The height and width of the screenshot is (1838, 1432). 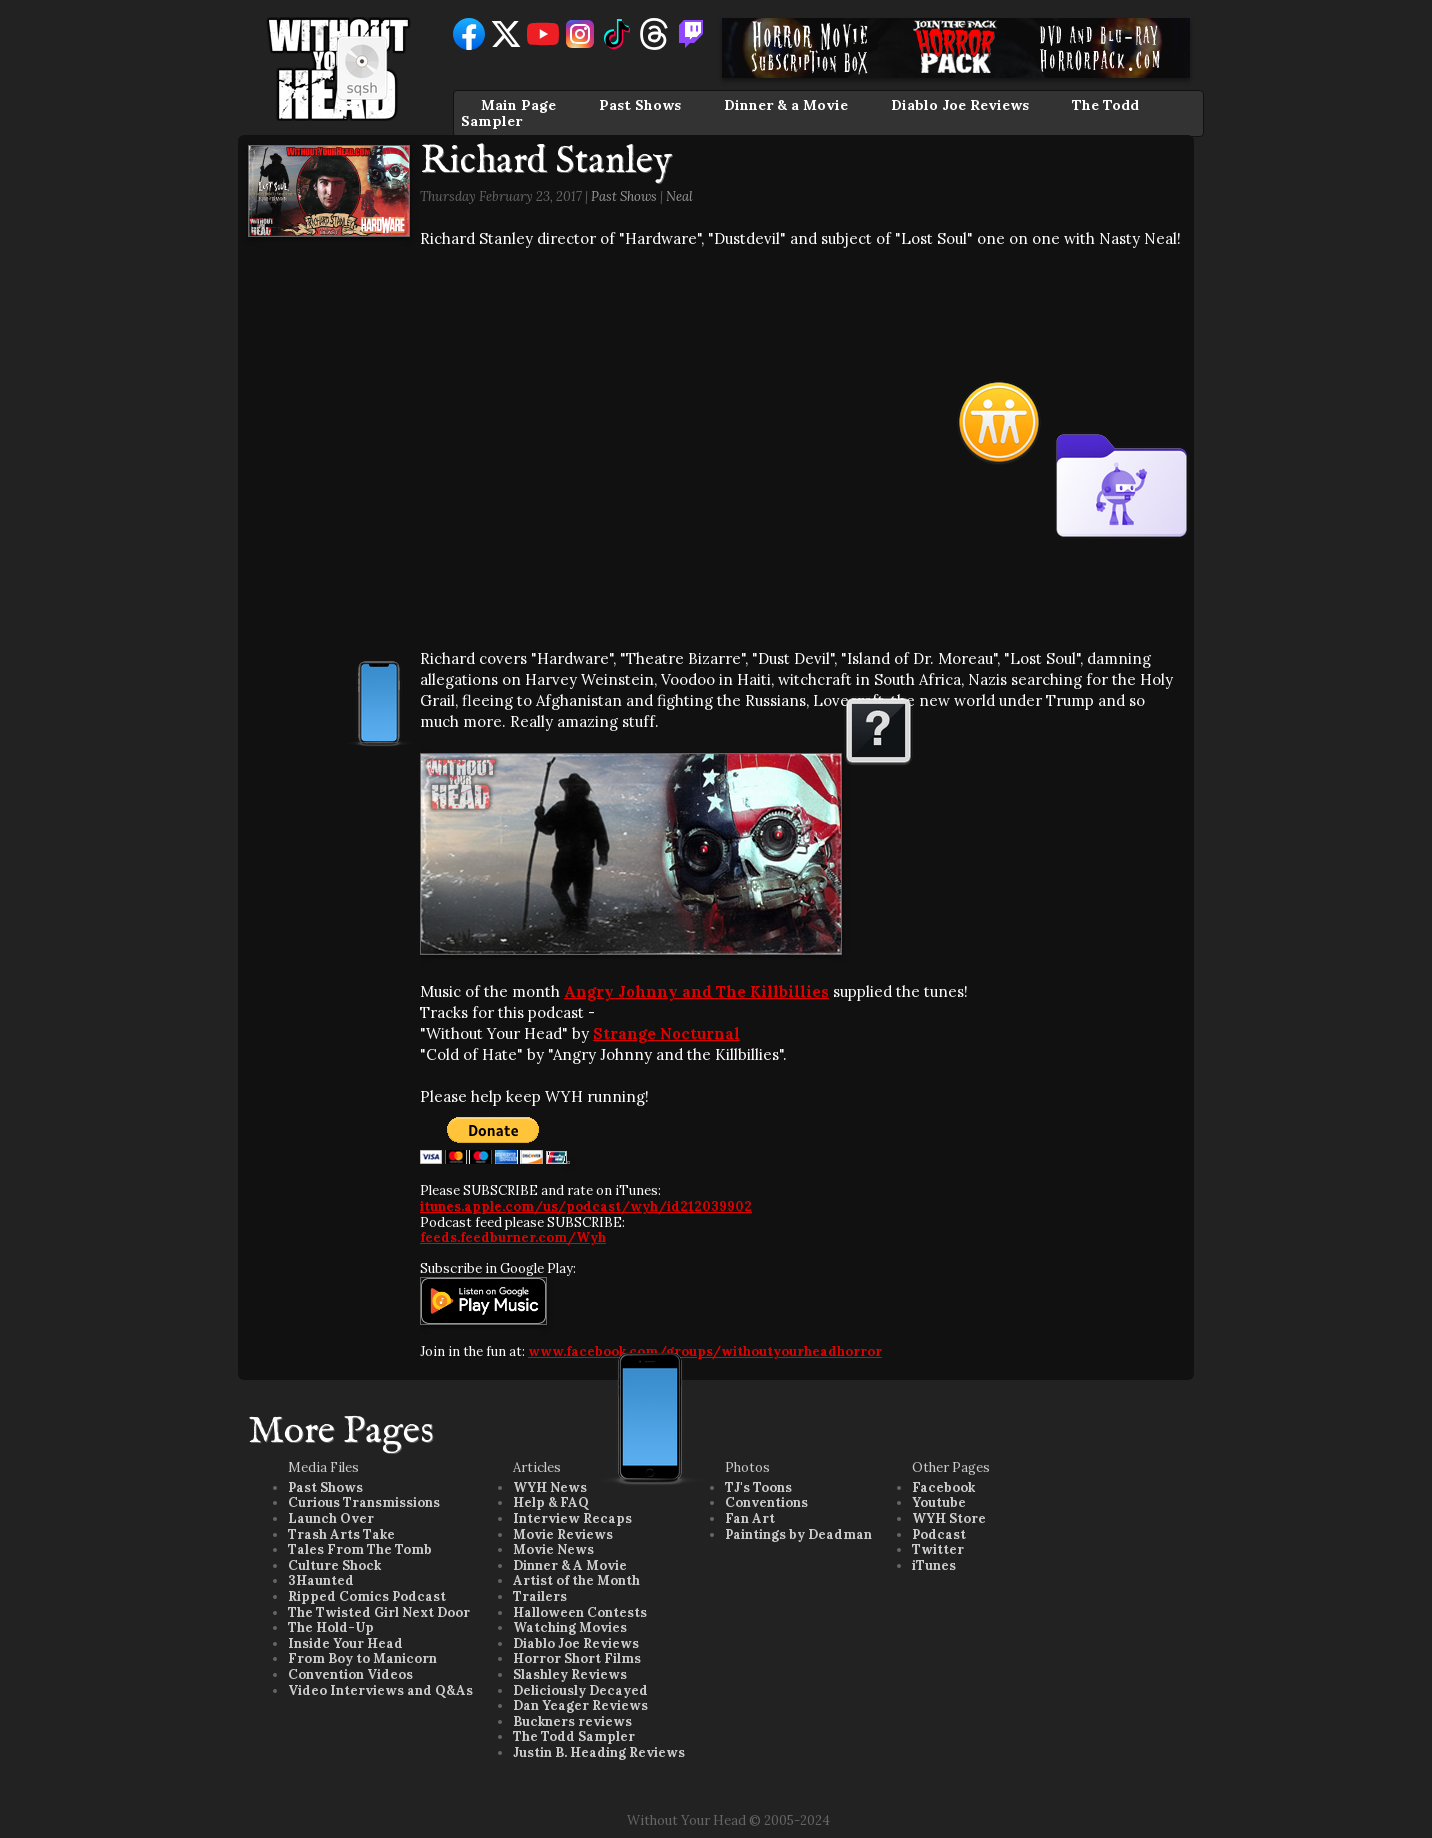 I want to click on open find my friends, so click(x=999, y=422).